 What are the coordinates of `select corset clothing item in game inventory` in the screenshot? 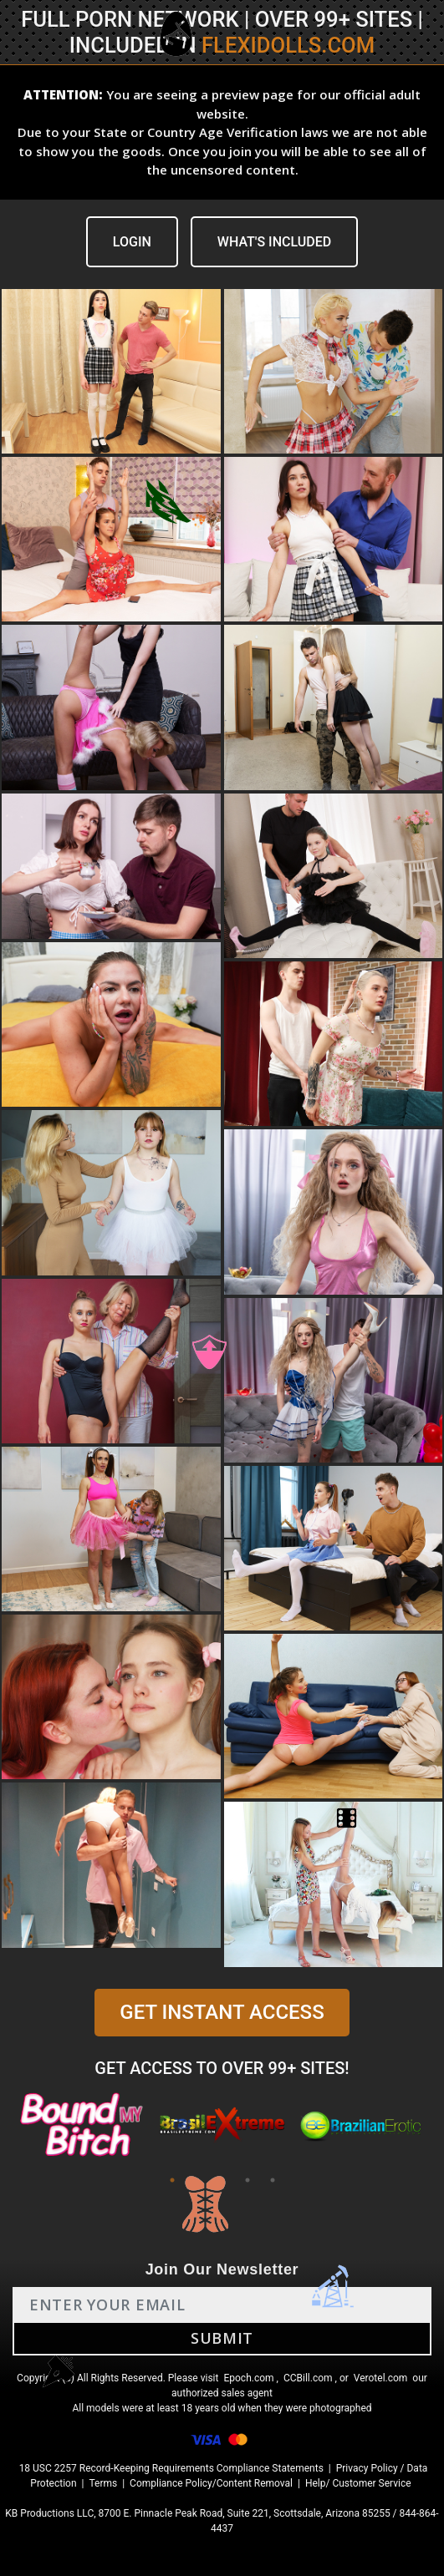 It's located at (205, 2203).